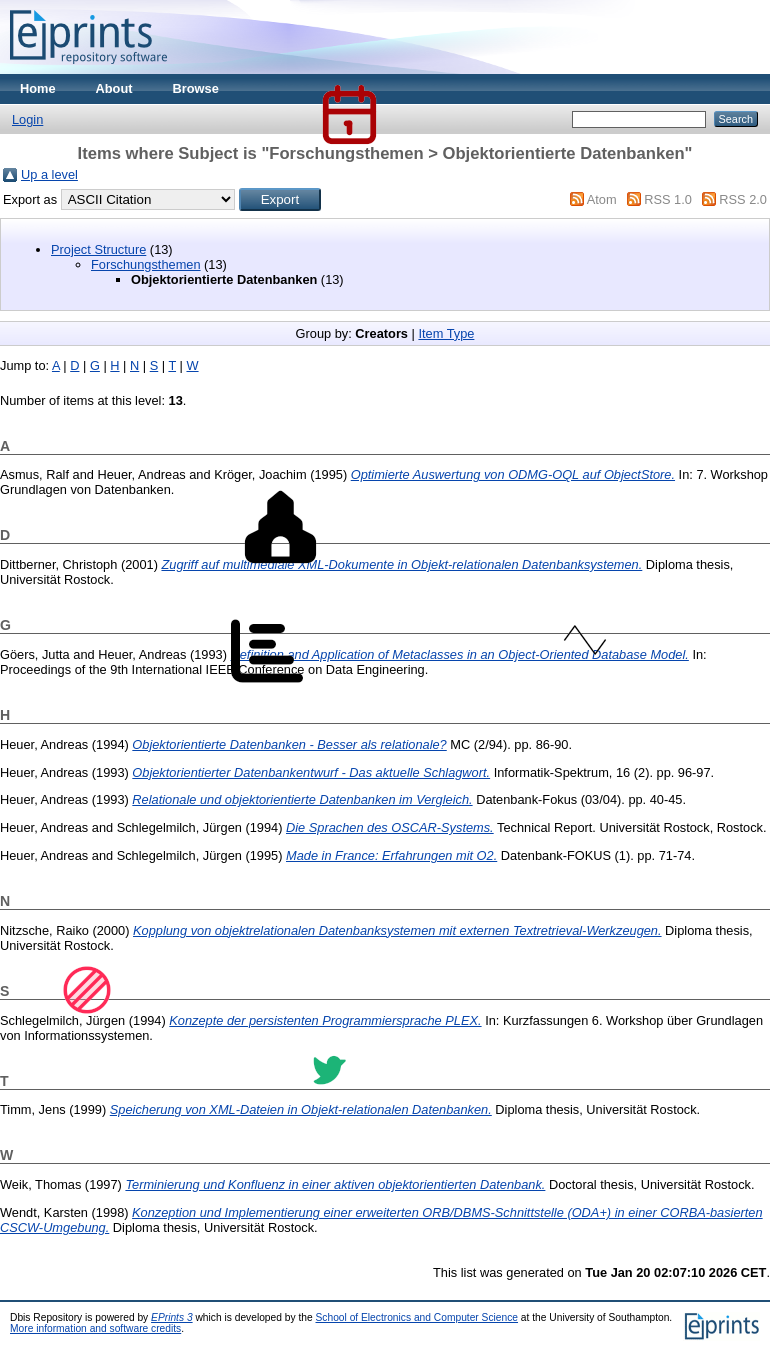 Image resolution: width=770 pixels, height=1356 pixels. I want to click on indicates a blocked or prohibited action, so click(87, 990).